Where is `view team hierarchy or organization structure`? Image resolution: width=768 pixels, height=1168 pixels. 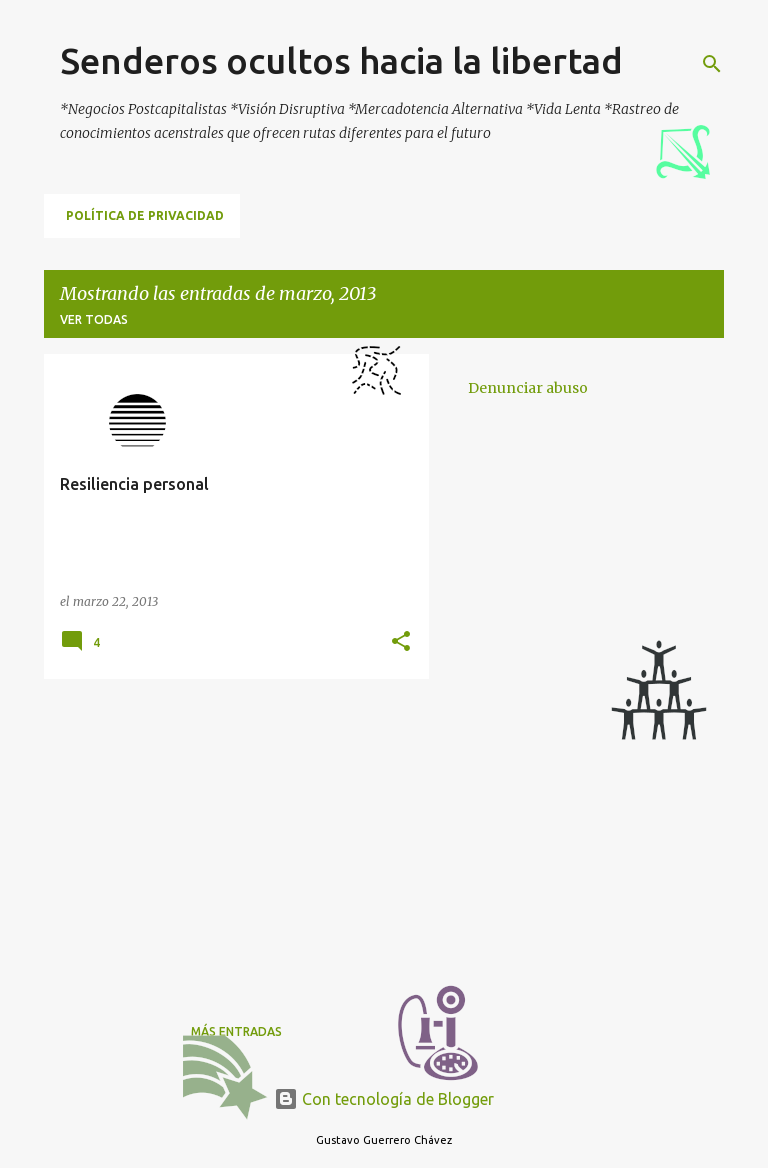
view team hierarchy or organization structure is located at coordinates (659, 690).